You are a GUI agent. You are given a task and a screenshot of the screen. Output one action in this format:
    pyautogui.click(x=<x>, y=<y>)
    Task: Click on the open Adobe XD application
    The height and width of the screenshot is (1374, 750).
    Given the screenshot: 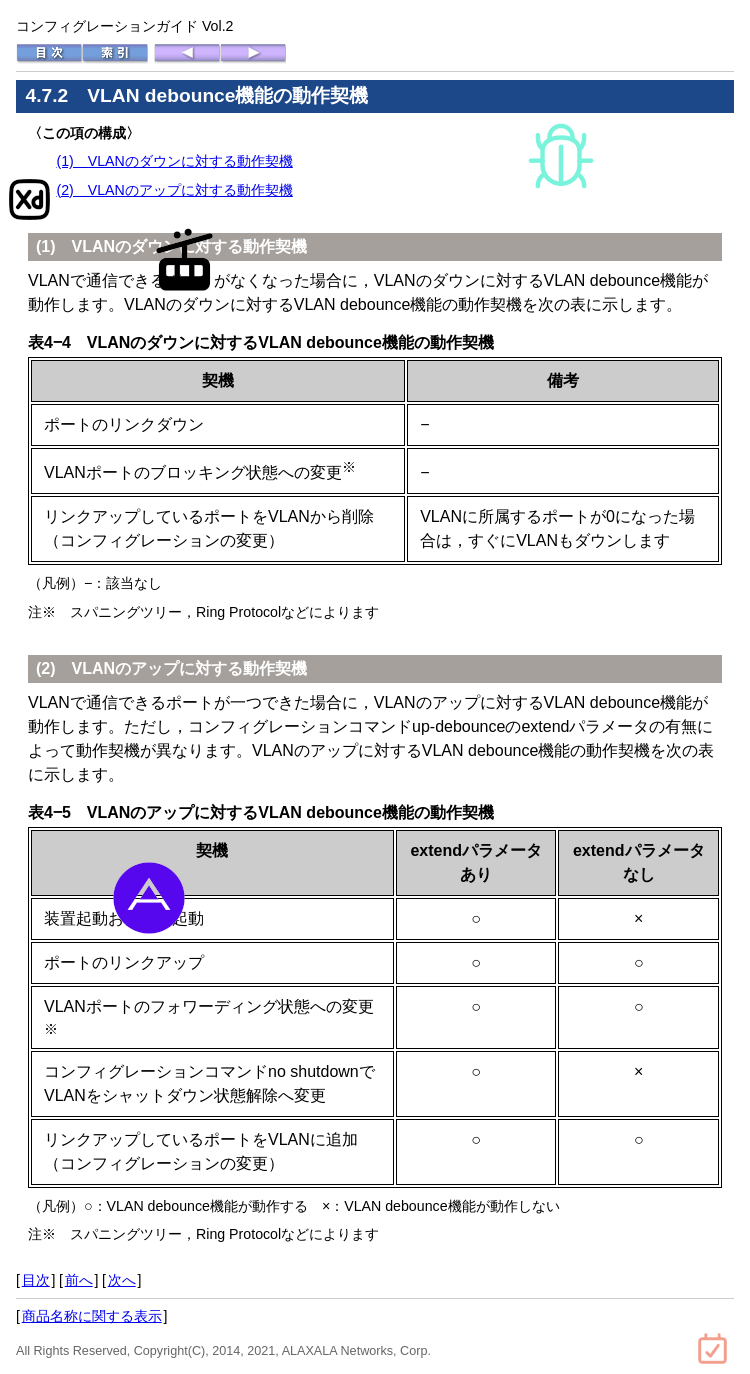 What is the action you would take?
    pyautogui.click(x=29, y=199)
    